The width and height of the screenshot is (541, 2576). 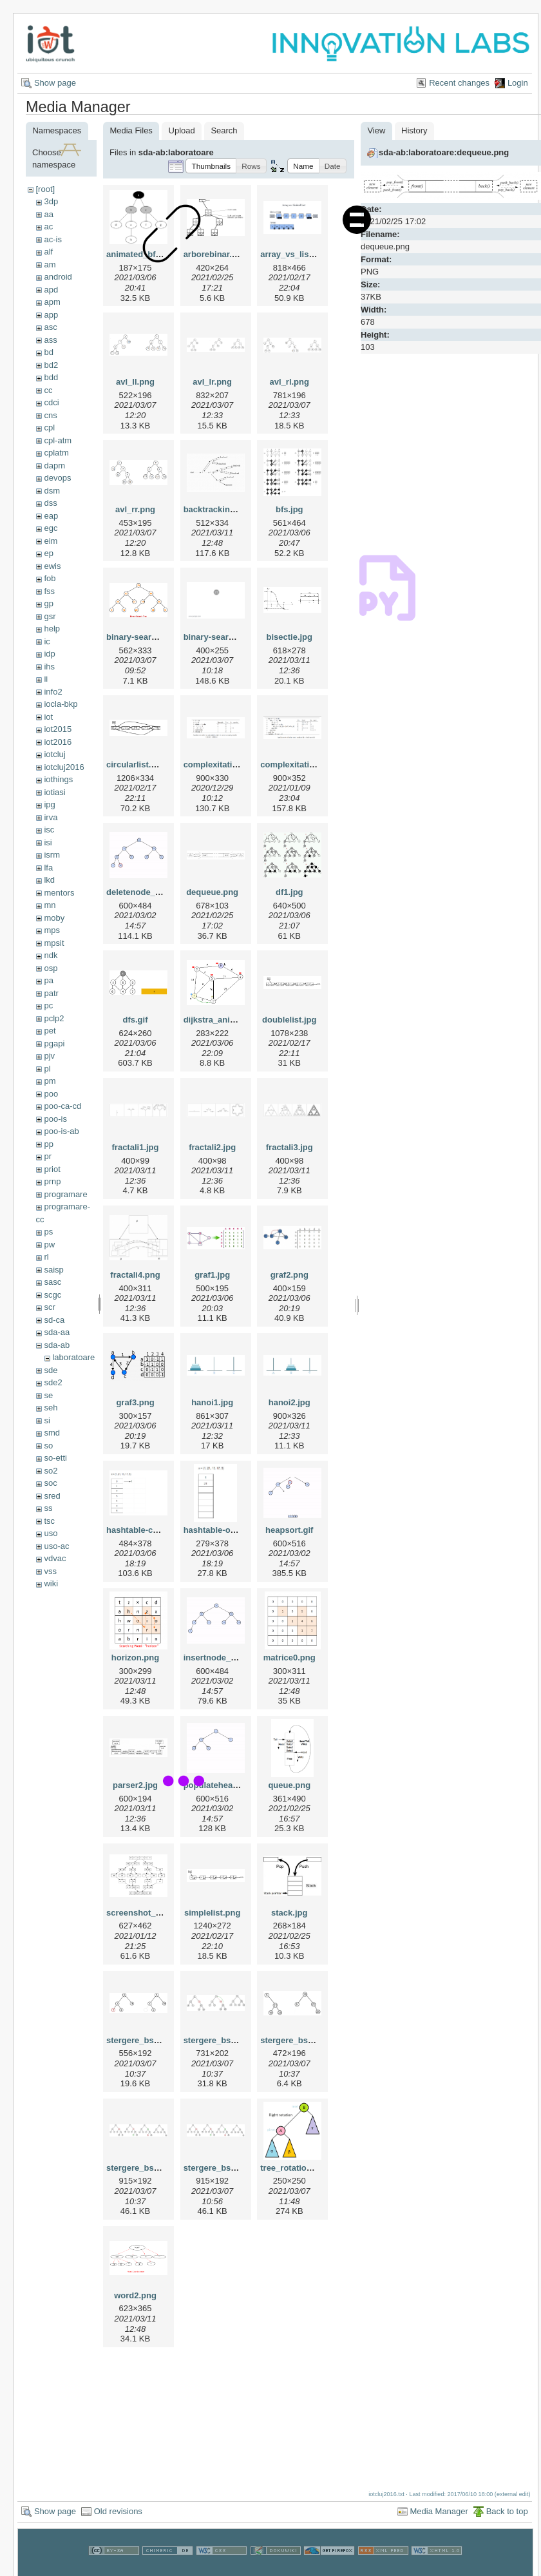 What do you see at coordinates (387, 588) in the screenshot?
I see `open a python file` at bounding box center [387, 588].